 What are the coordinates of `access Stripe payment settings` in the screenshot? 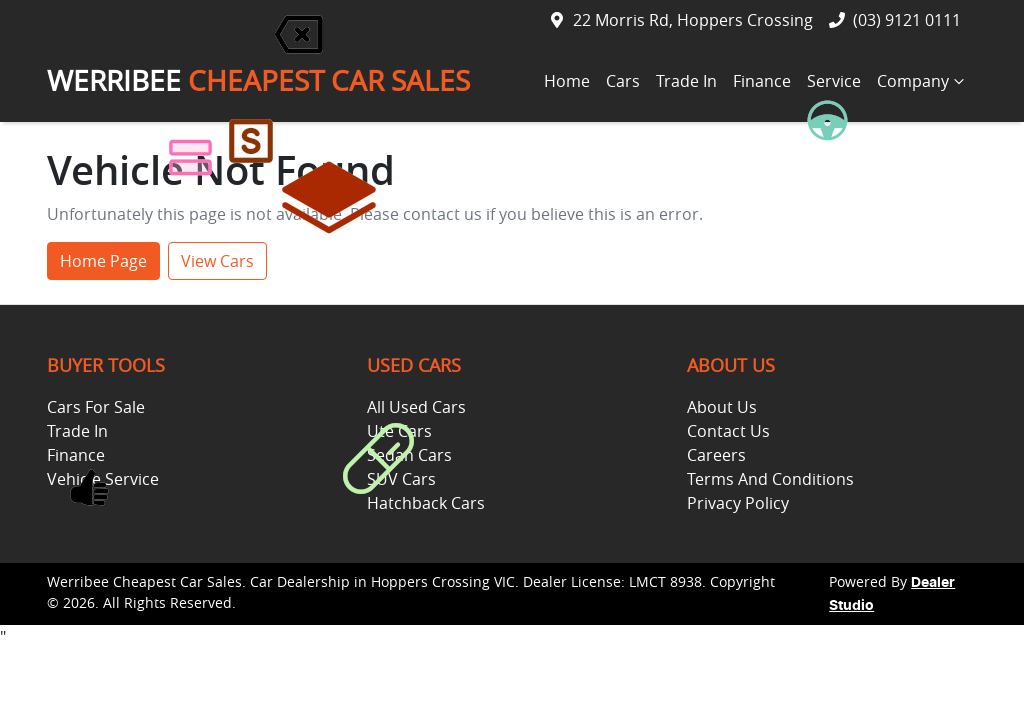 It's located at (251, 141).